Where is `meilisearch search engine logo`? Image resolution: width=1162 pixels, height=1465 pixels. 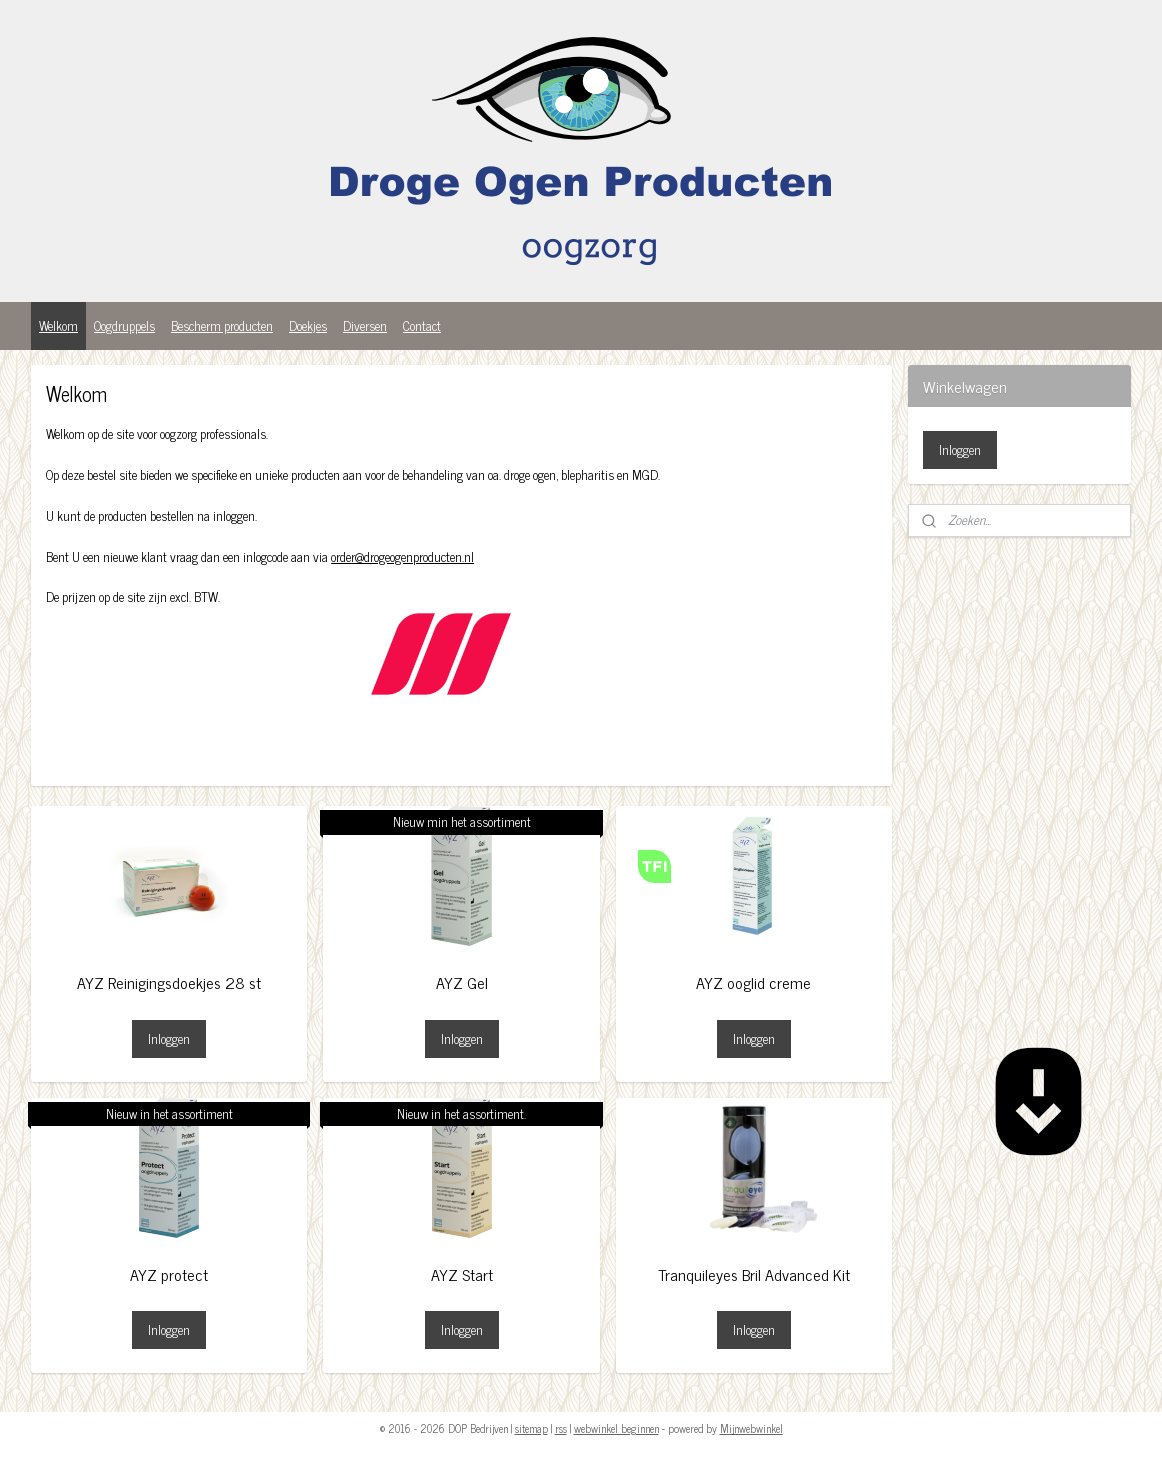 meilisearch search engine logo is located at coordinates (441, 654).